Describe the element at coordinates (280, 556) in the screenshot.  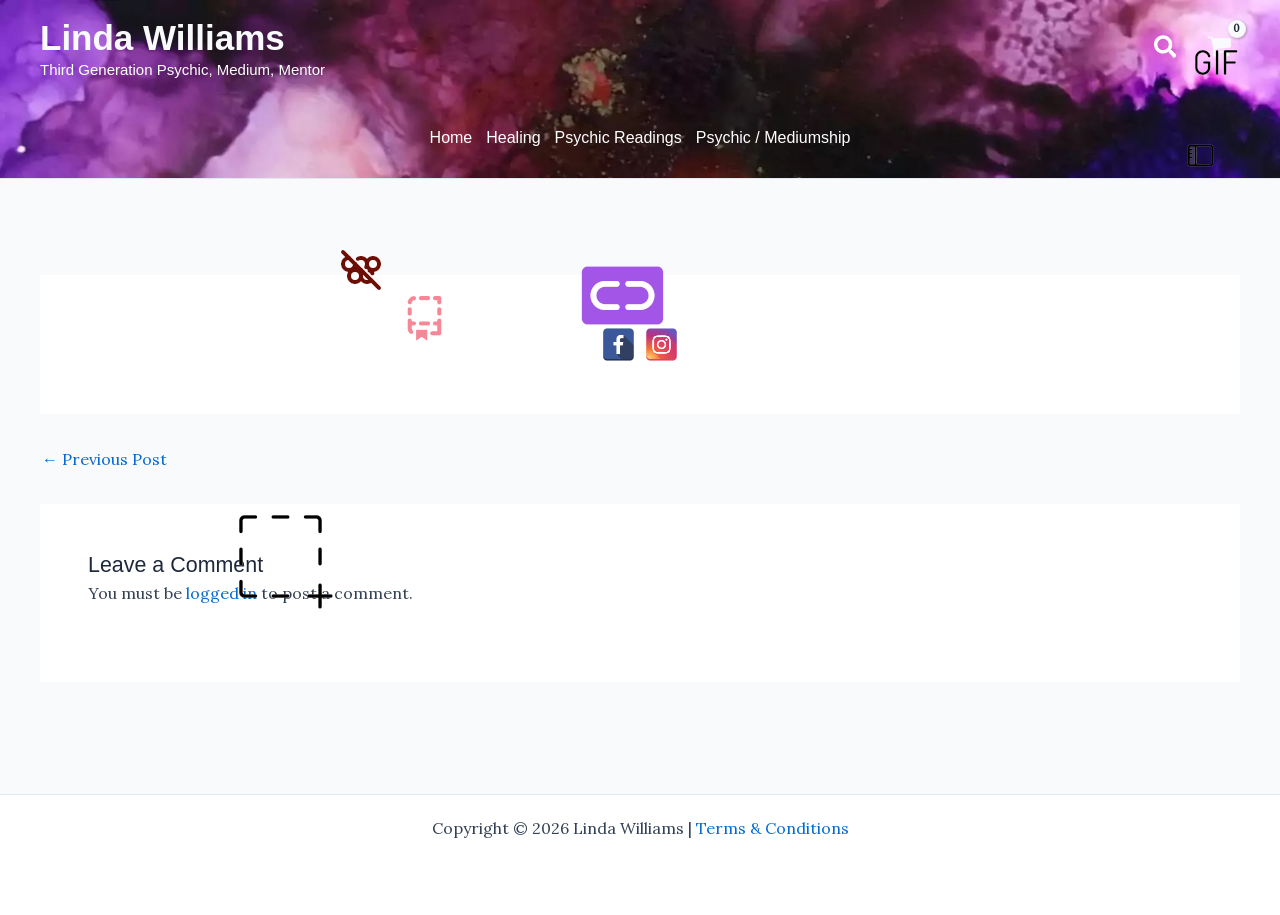
I see `add to current selection` at that location.